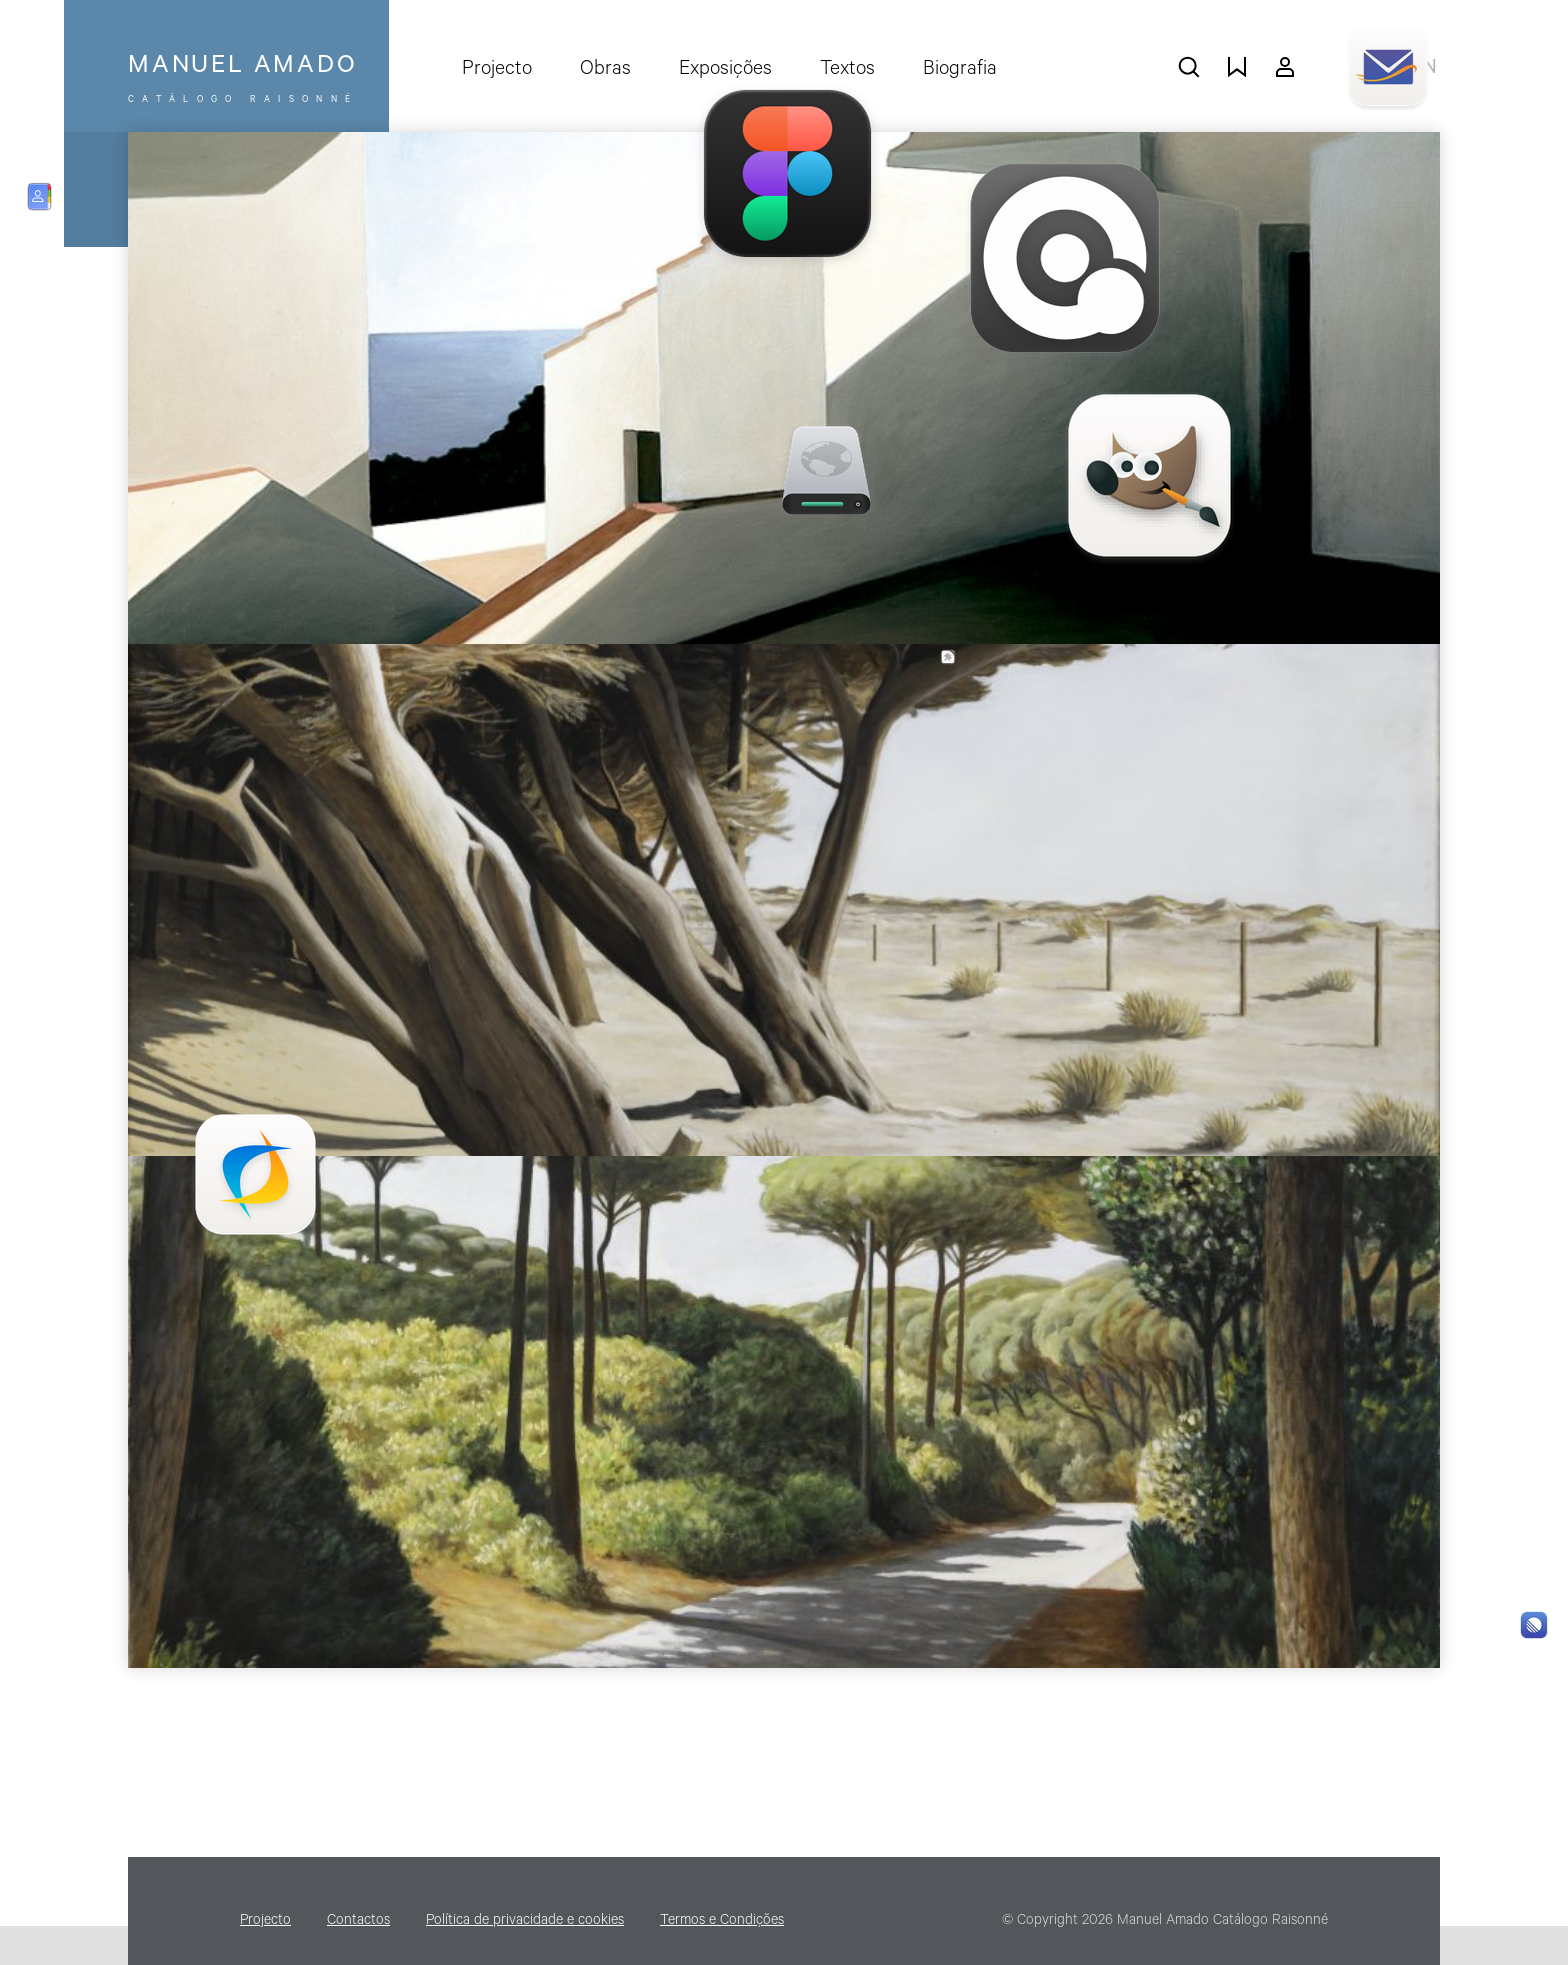 This screenshot has width=1568, height=1965. What do you see at coordinates (39, 196) in the screenshot?
I see `open contacts or address book app` at bounding box center [39, 196].